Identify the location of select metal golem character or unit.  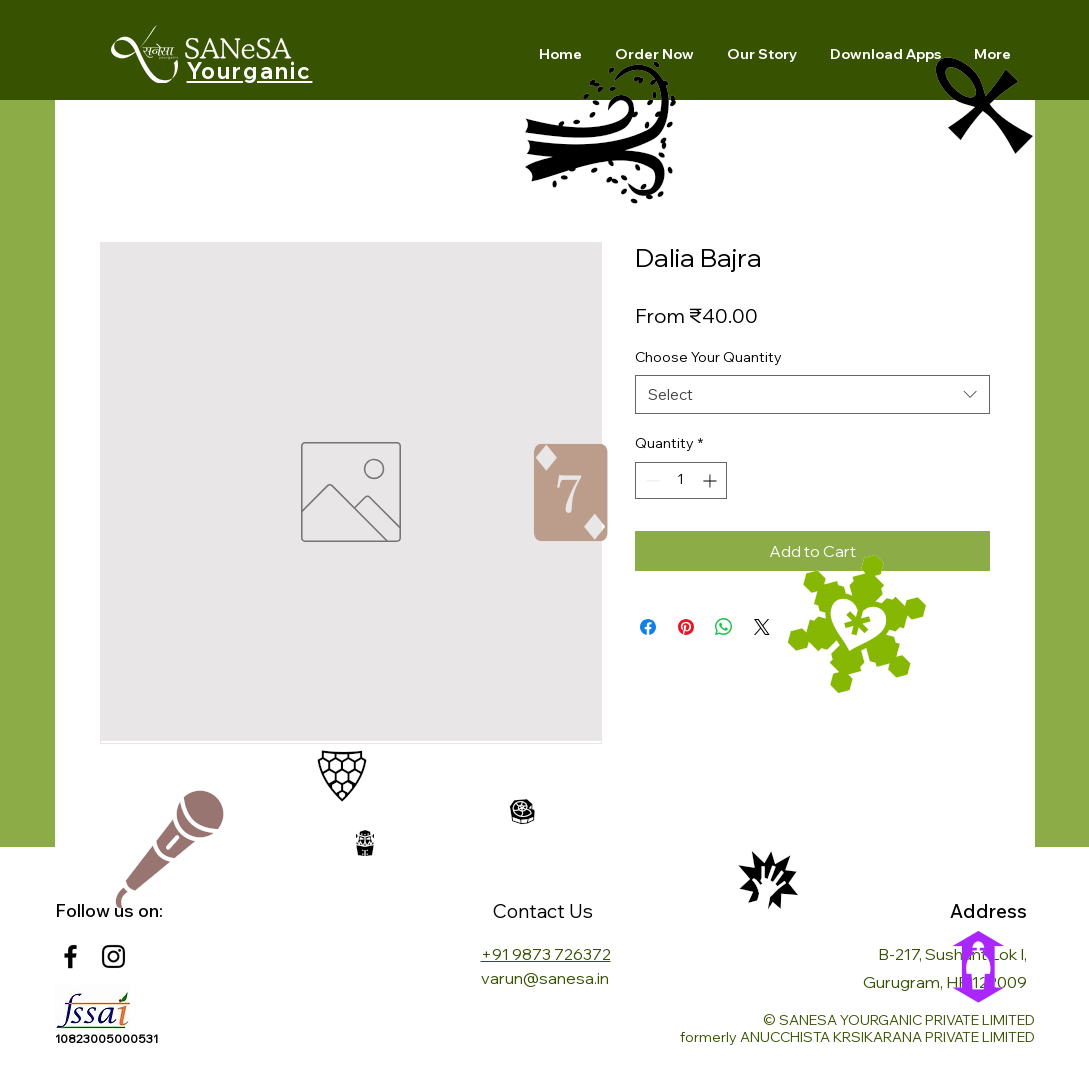
(365, 843).